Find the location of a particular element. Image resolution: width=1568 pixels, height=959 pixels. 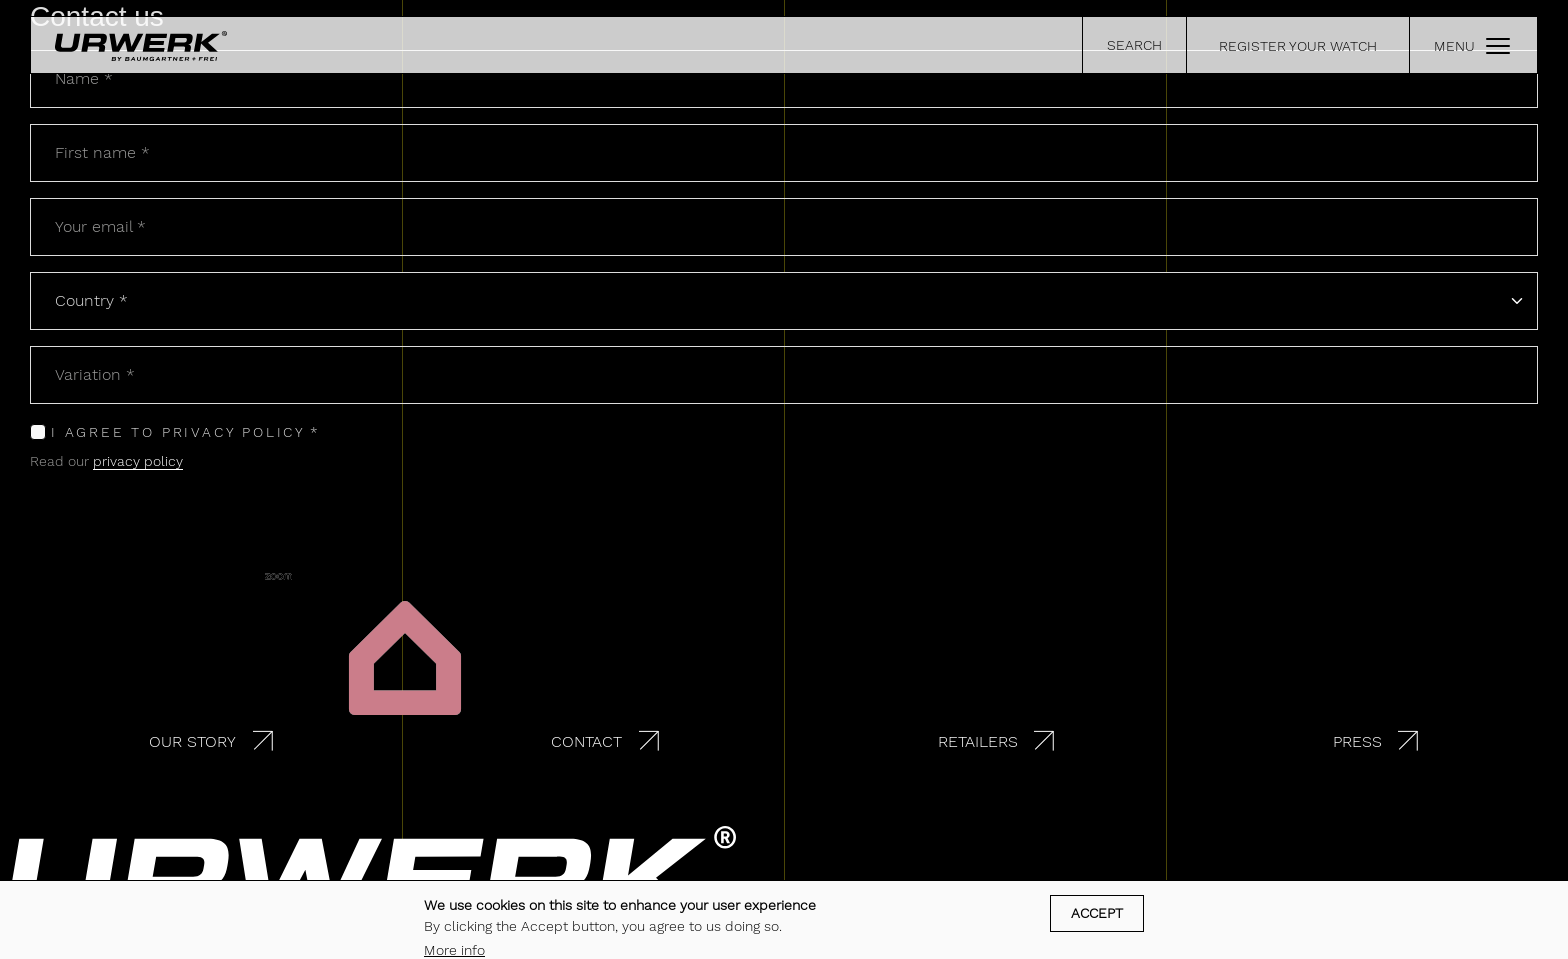

open google home app is located at coordinates (405, 658).